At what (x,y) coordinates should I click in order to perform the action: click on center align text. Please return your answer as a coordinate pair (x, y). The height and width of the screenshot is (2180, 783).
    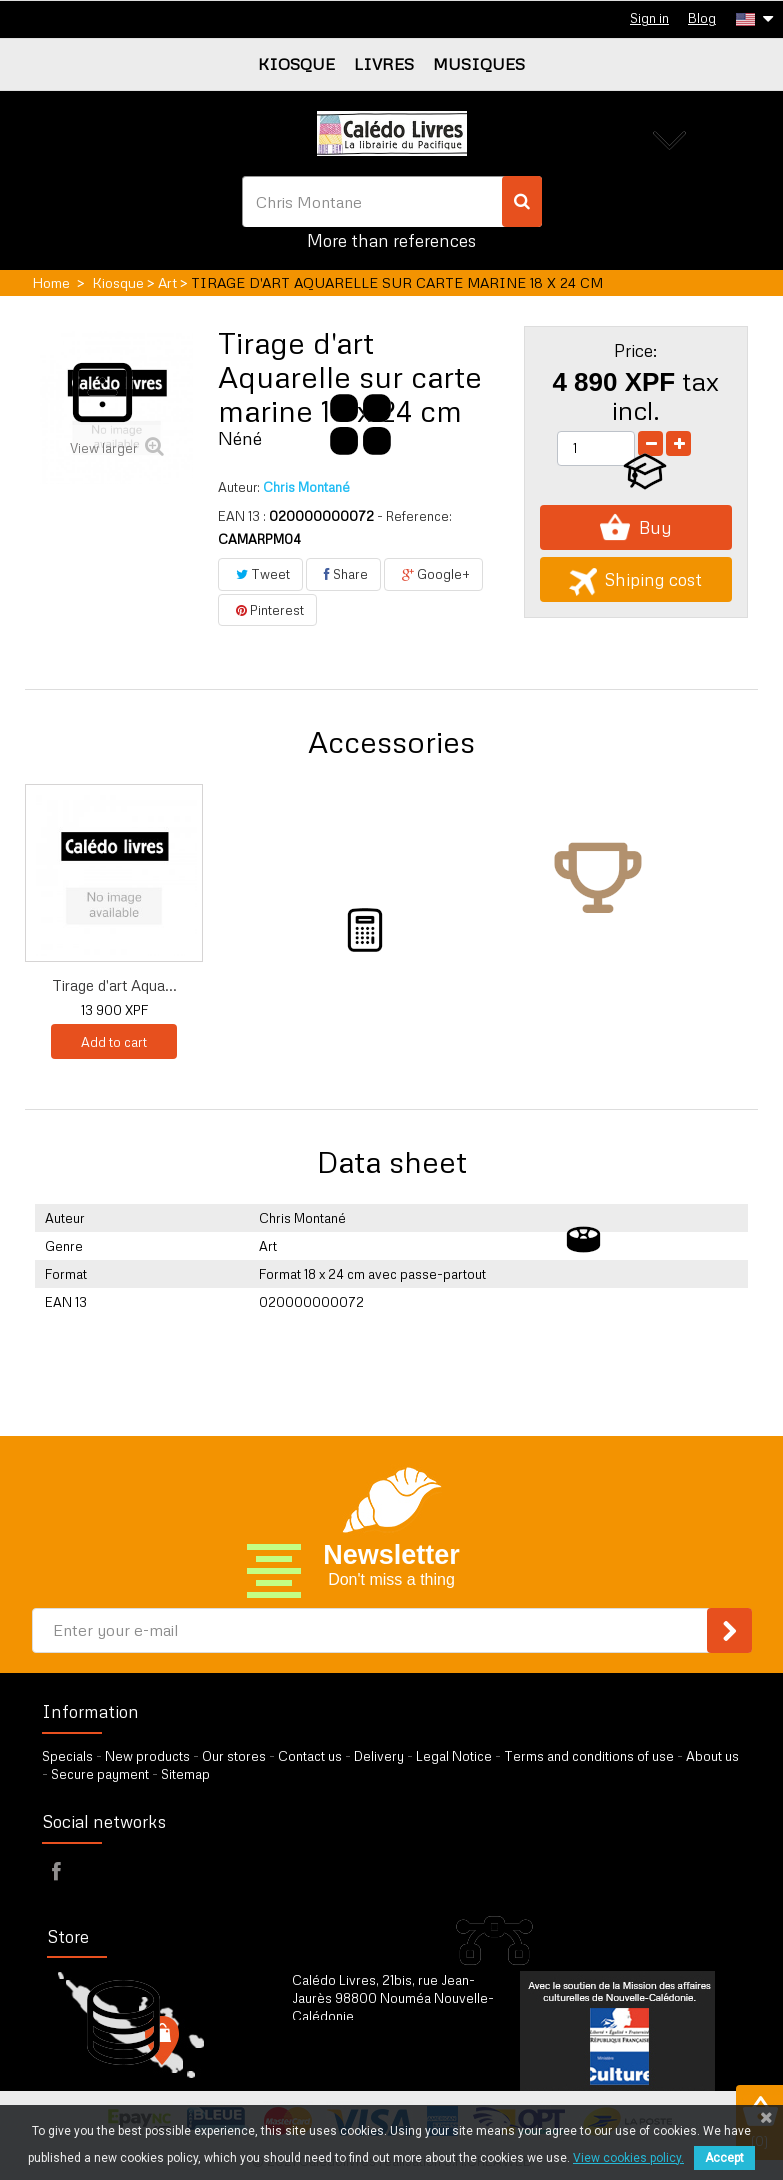
    Looking at the image, I should click on (274, 1571).